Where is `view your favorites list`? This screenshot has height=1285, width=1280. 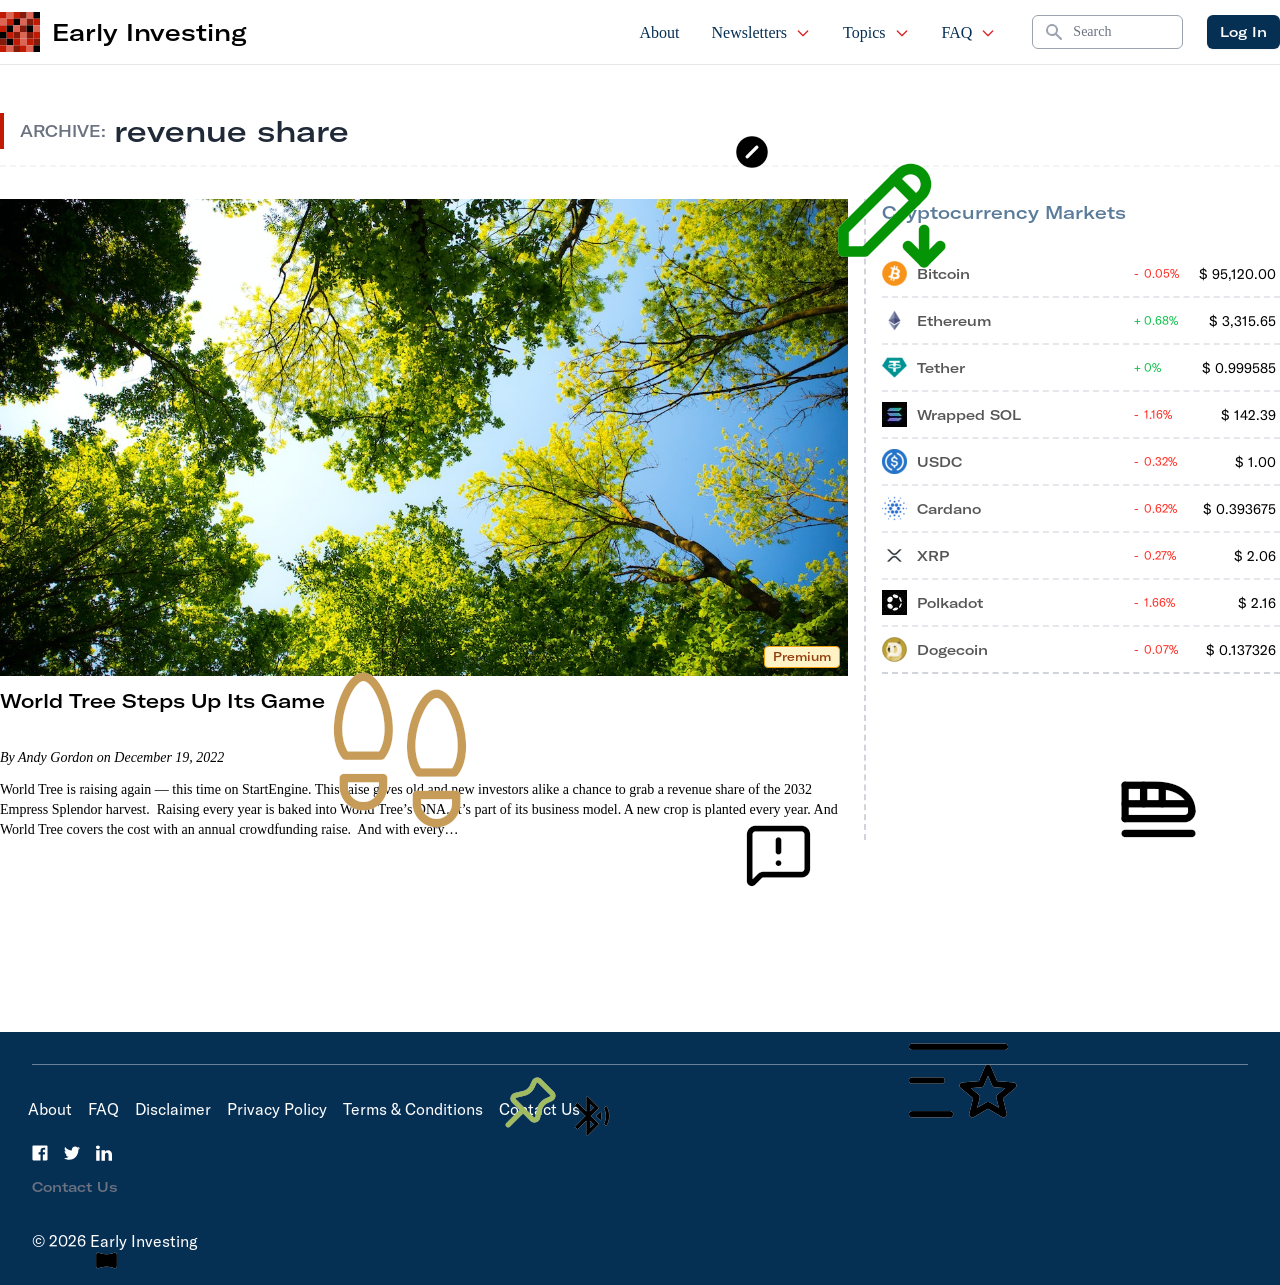 view your favorites list is located at coordinates (958, 1080).